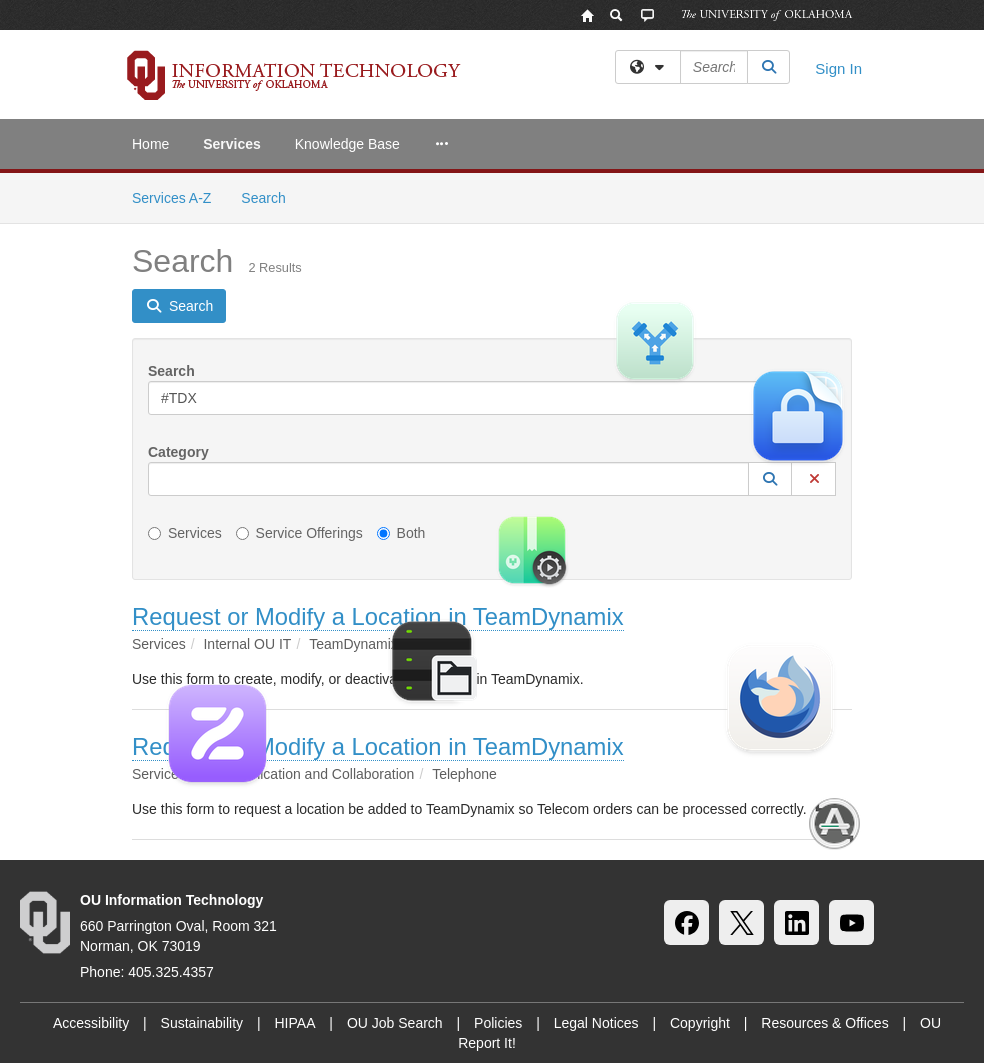 The image size is (984, 1063). Describe the element at coordinates (798, 416) in the screenshot. I see `open screensaver and lock screen preferences` at that location.